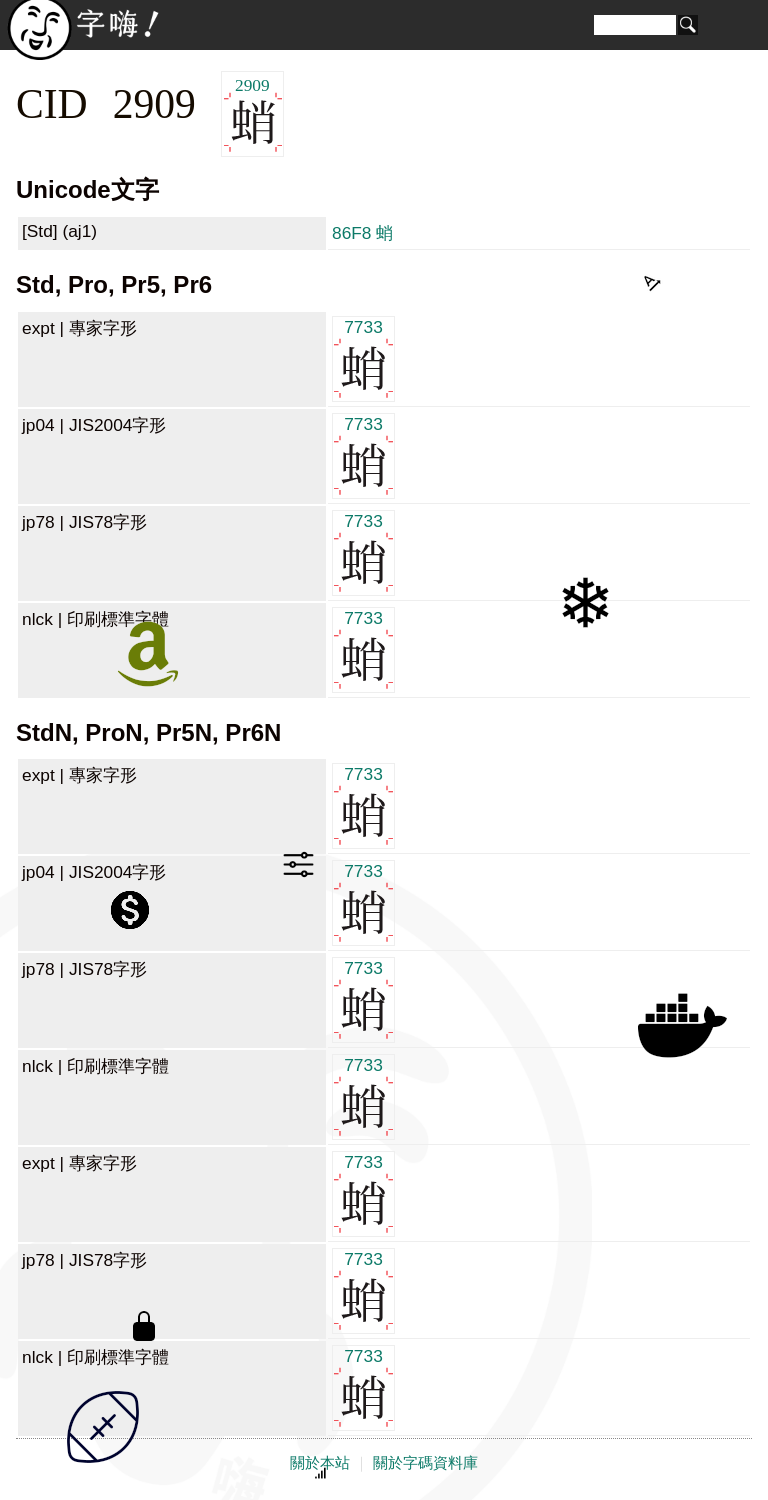  I want to click on indicates a locked or secured item, so click(144, 1326).